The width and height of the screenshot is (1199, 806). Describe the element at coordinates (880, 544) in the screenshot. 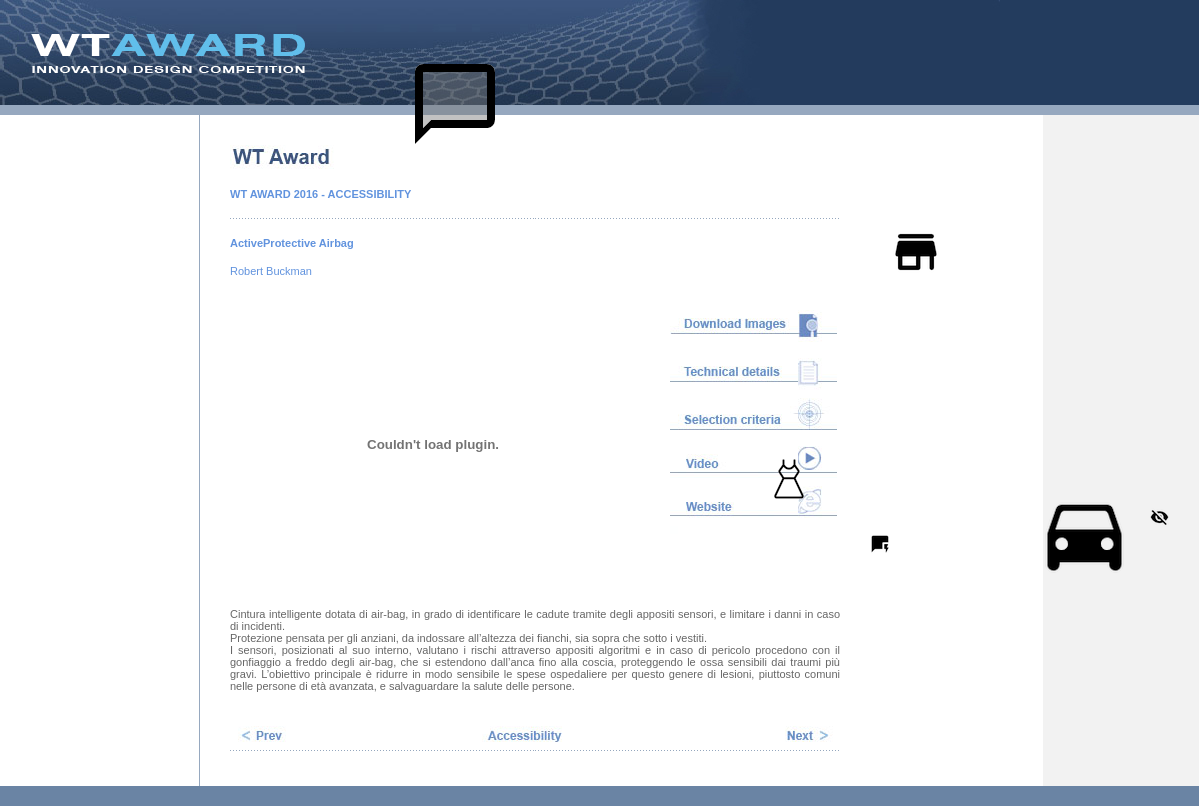

I see `send a quick reply to a message` at that location.